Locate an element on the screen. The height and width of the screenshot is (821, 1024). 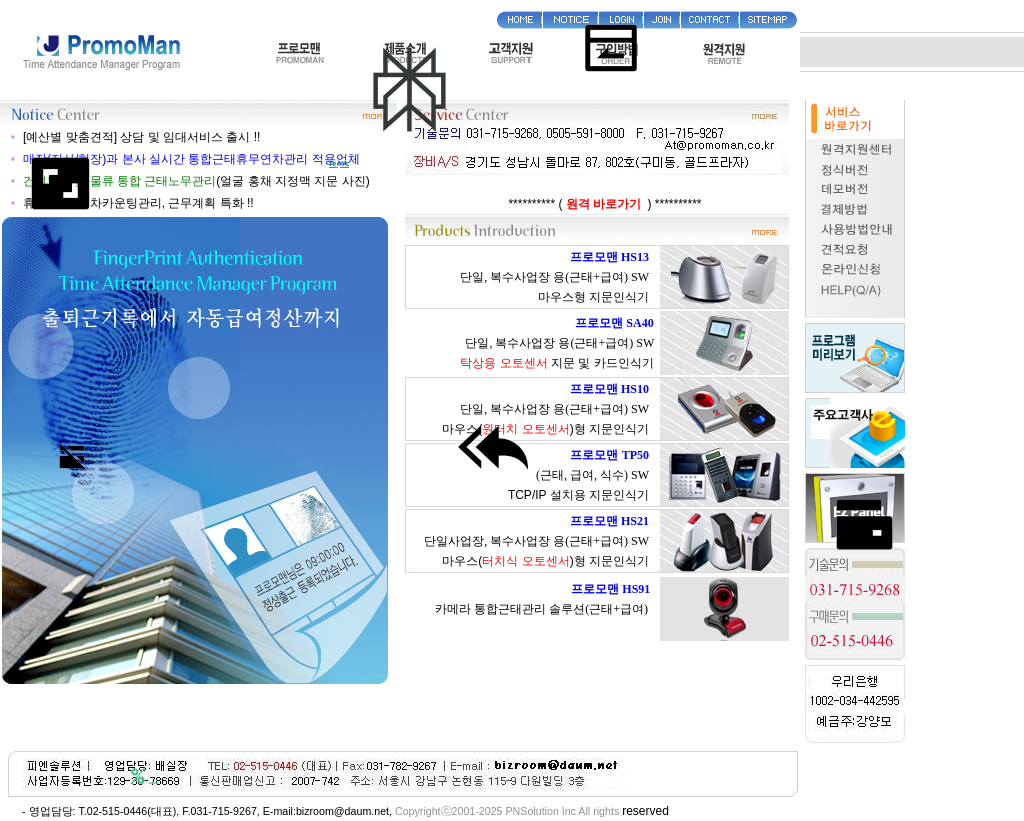
open the perplexity AI app is located at coordinates (409, 89).